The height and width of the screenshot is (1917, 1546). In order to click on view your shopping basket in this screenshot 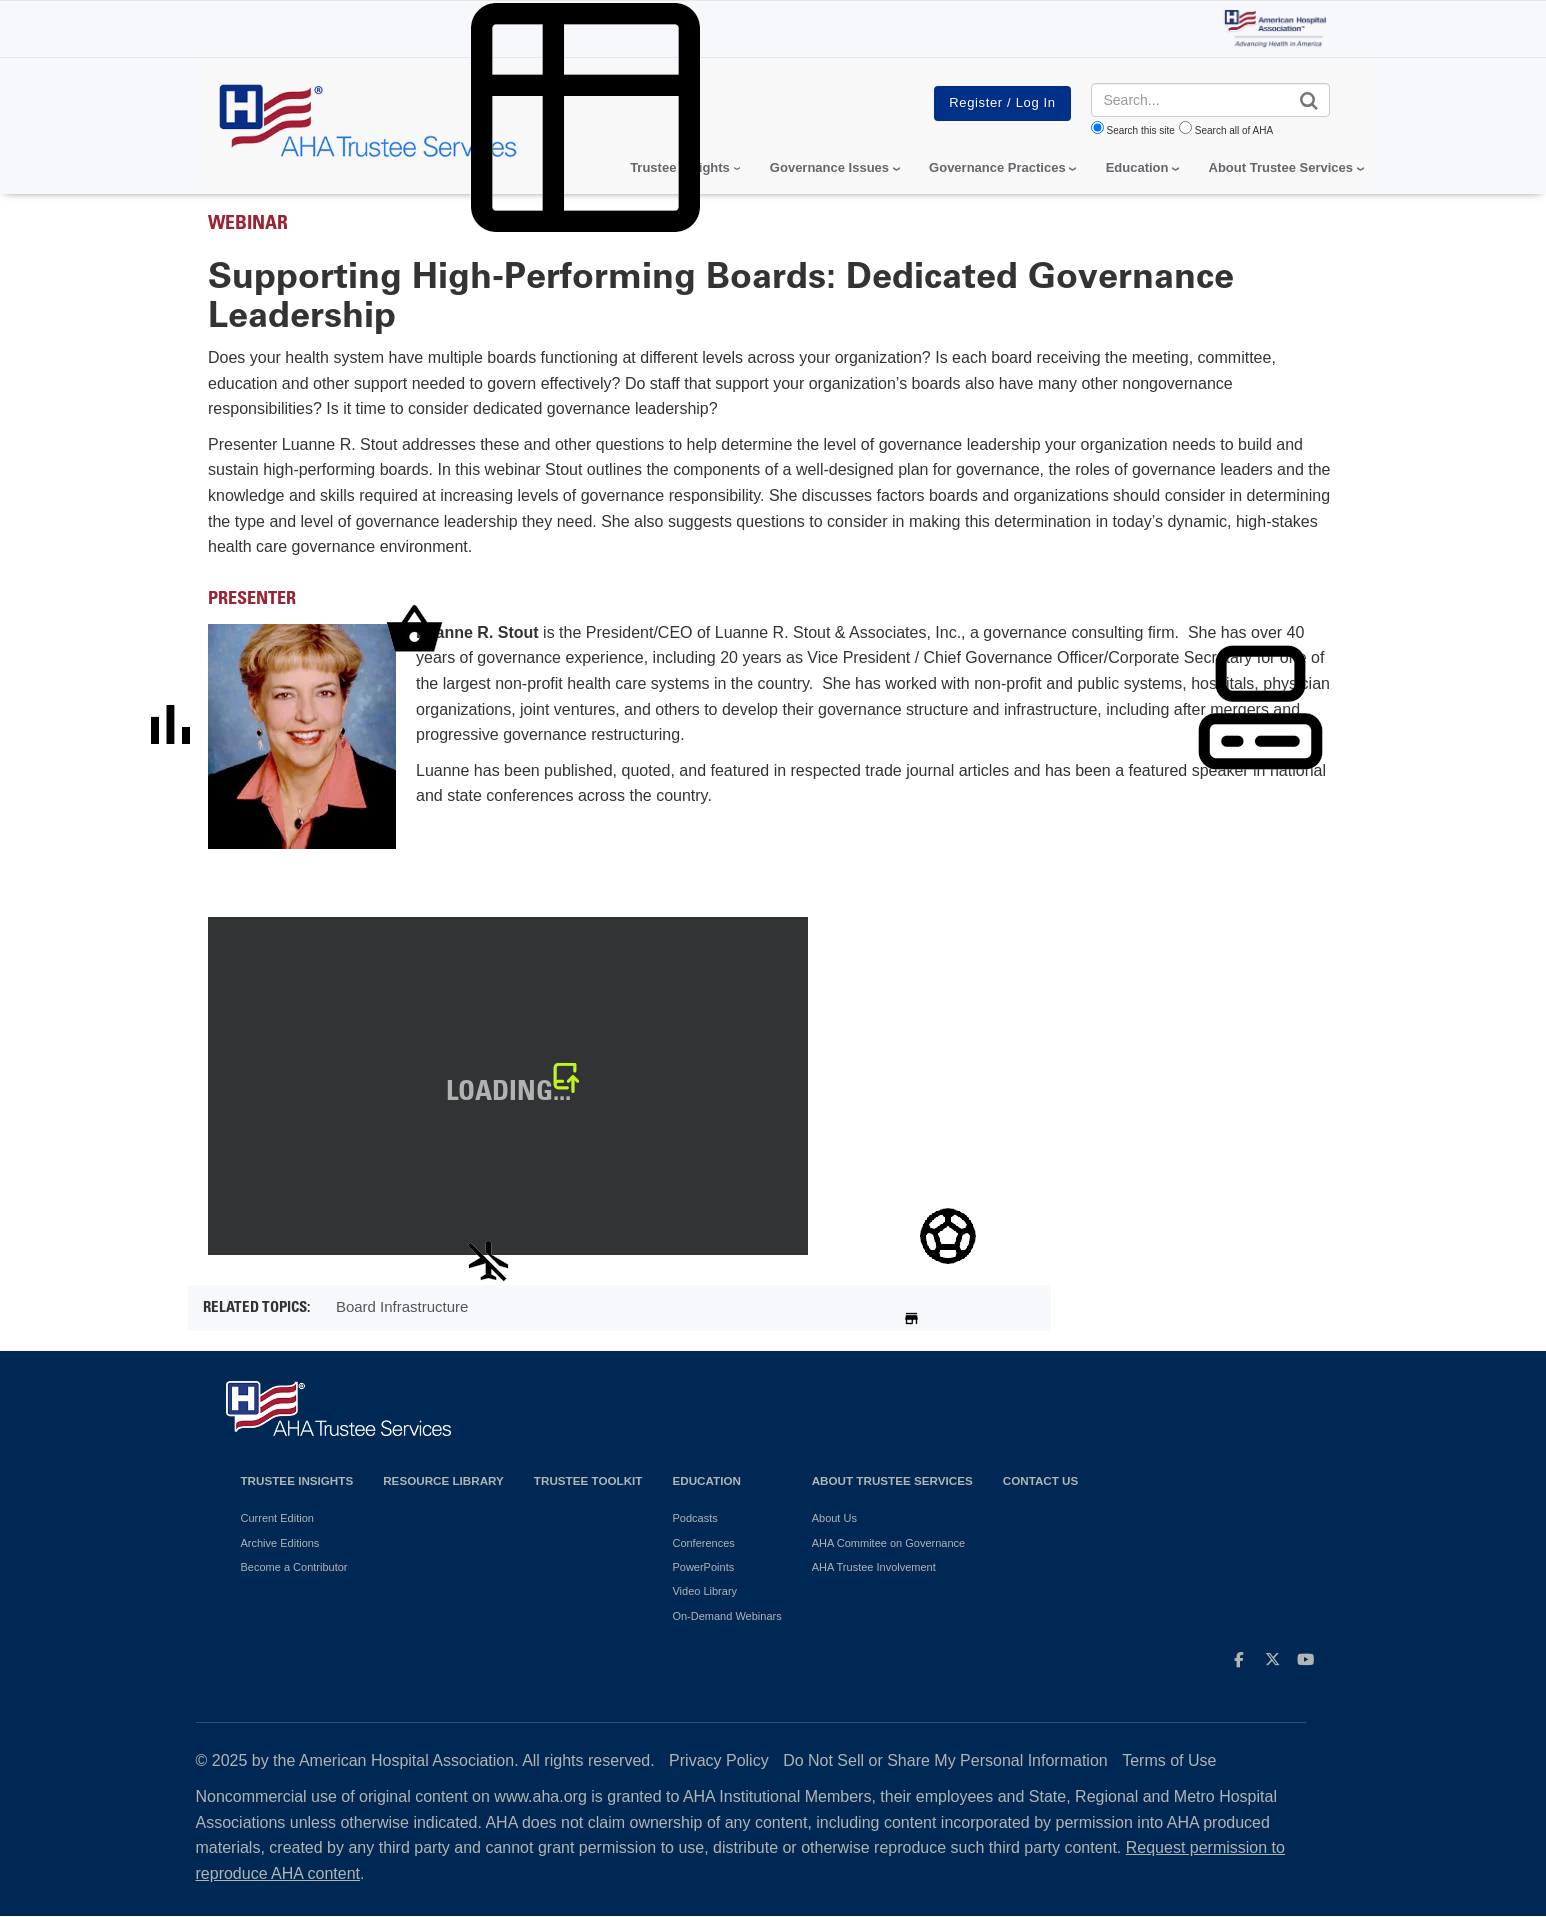, I will do `click(414, 629)`.